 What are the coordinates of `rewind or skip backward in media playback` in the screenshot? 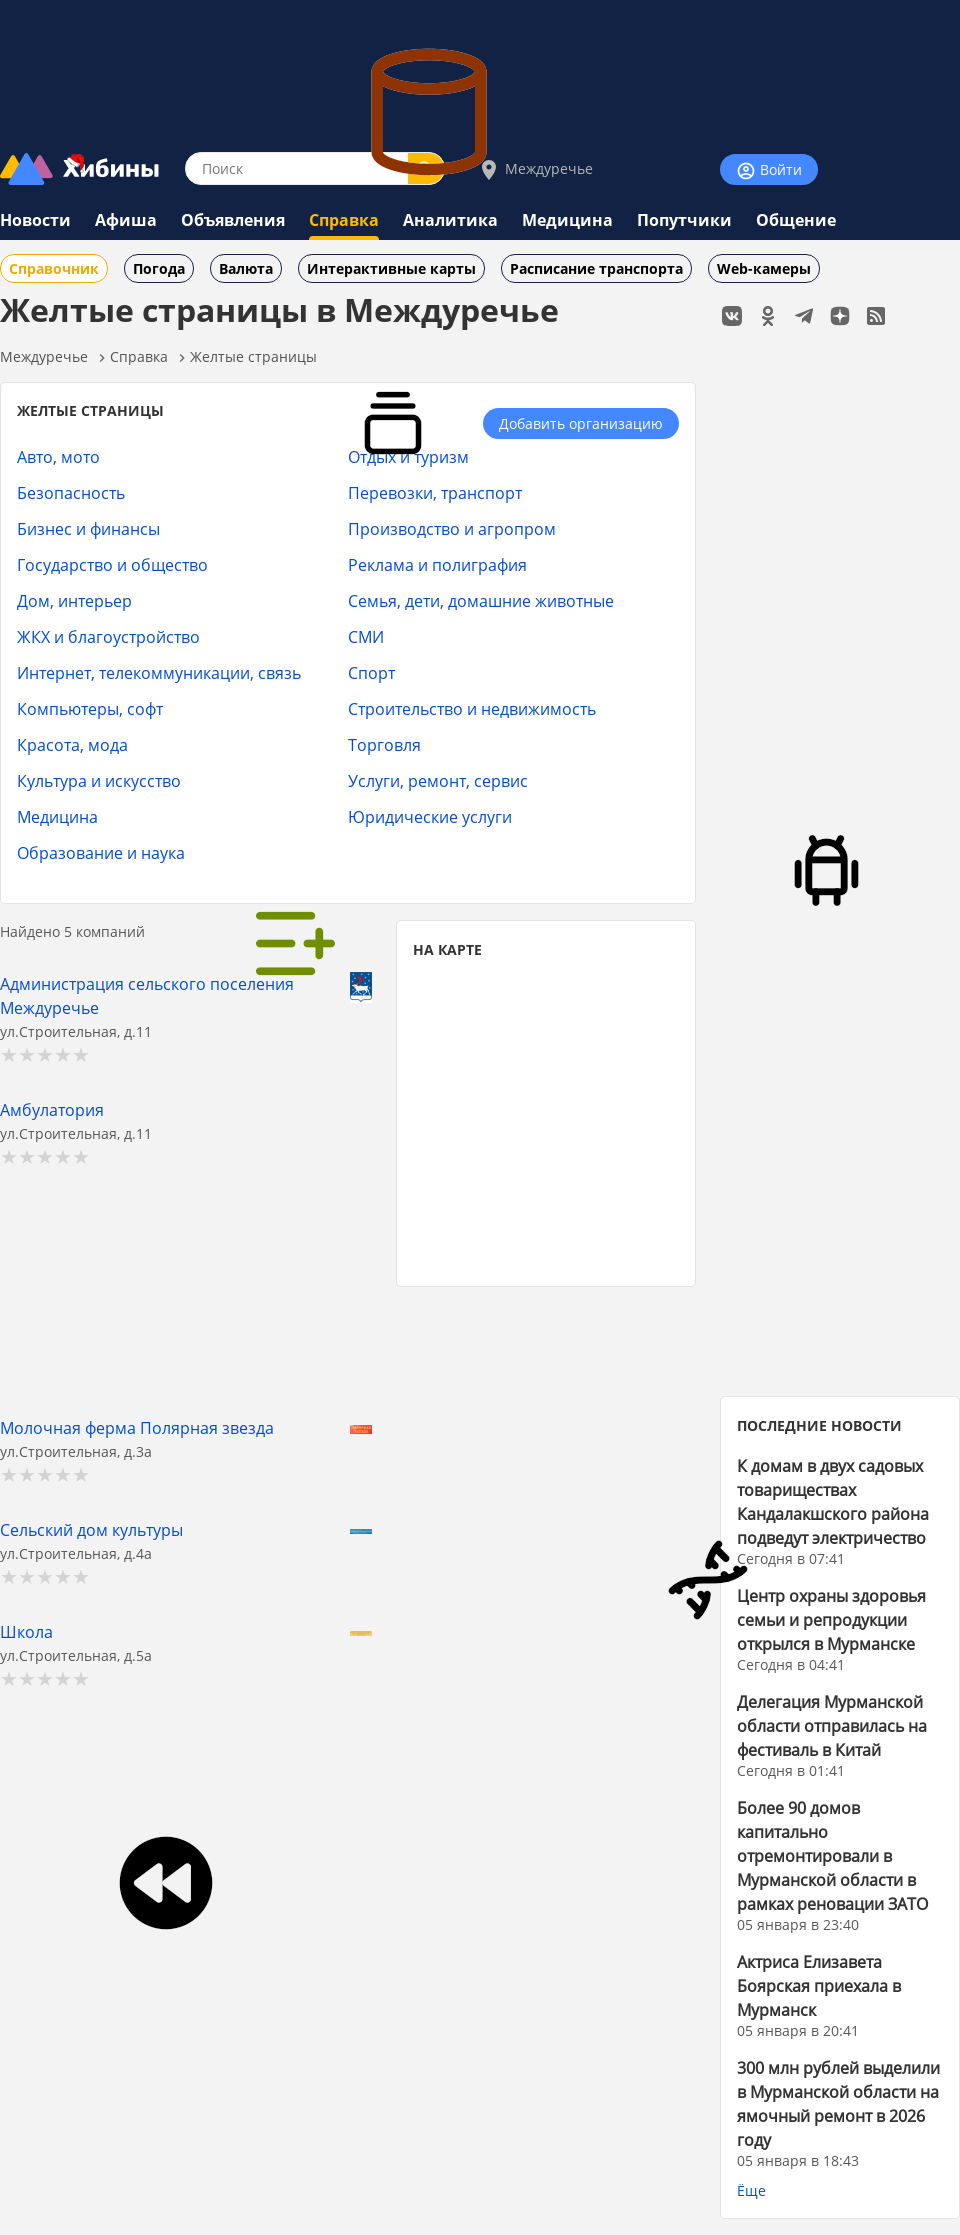 It's located at (166, 1883).